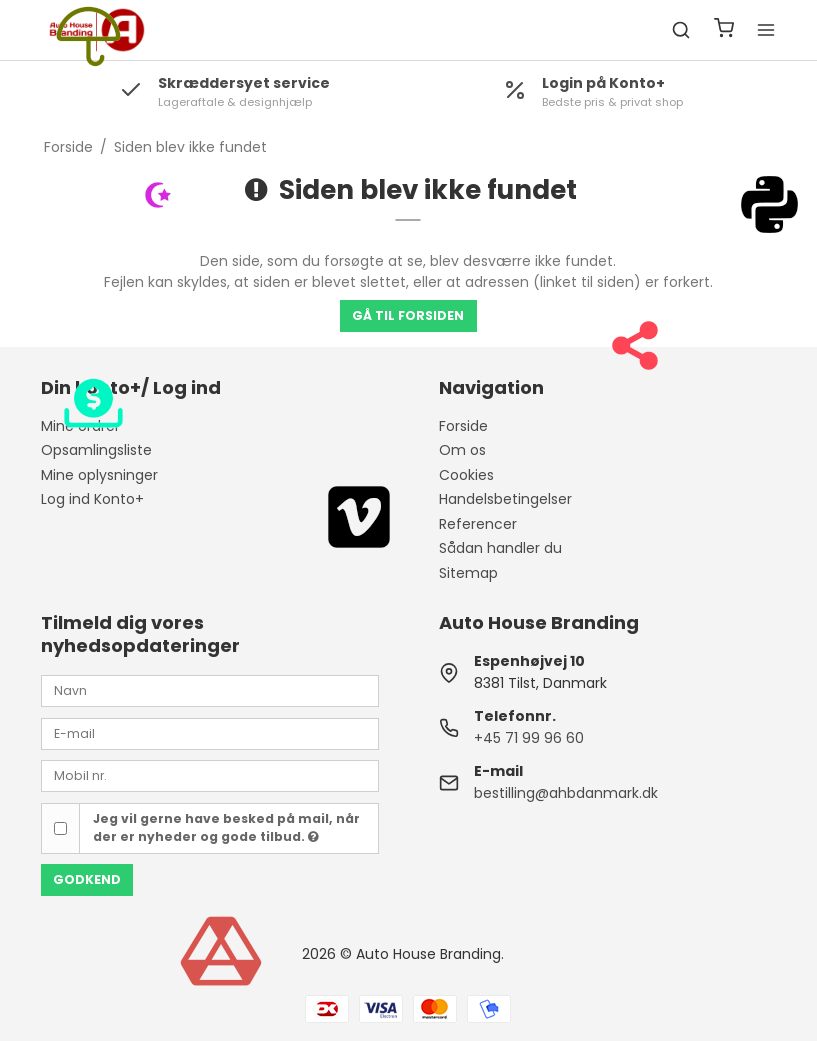 This screenshot has width=817, height=1041. What do you see at coordinates (221, 954) in the screenshot?
I see `open google drive` at bounding box center [221, 954].